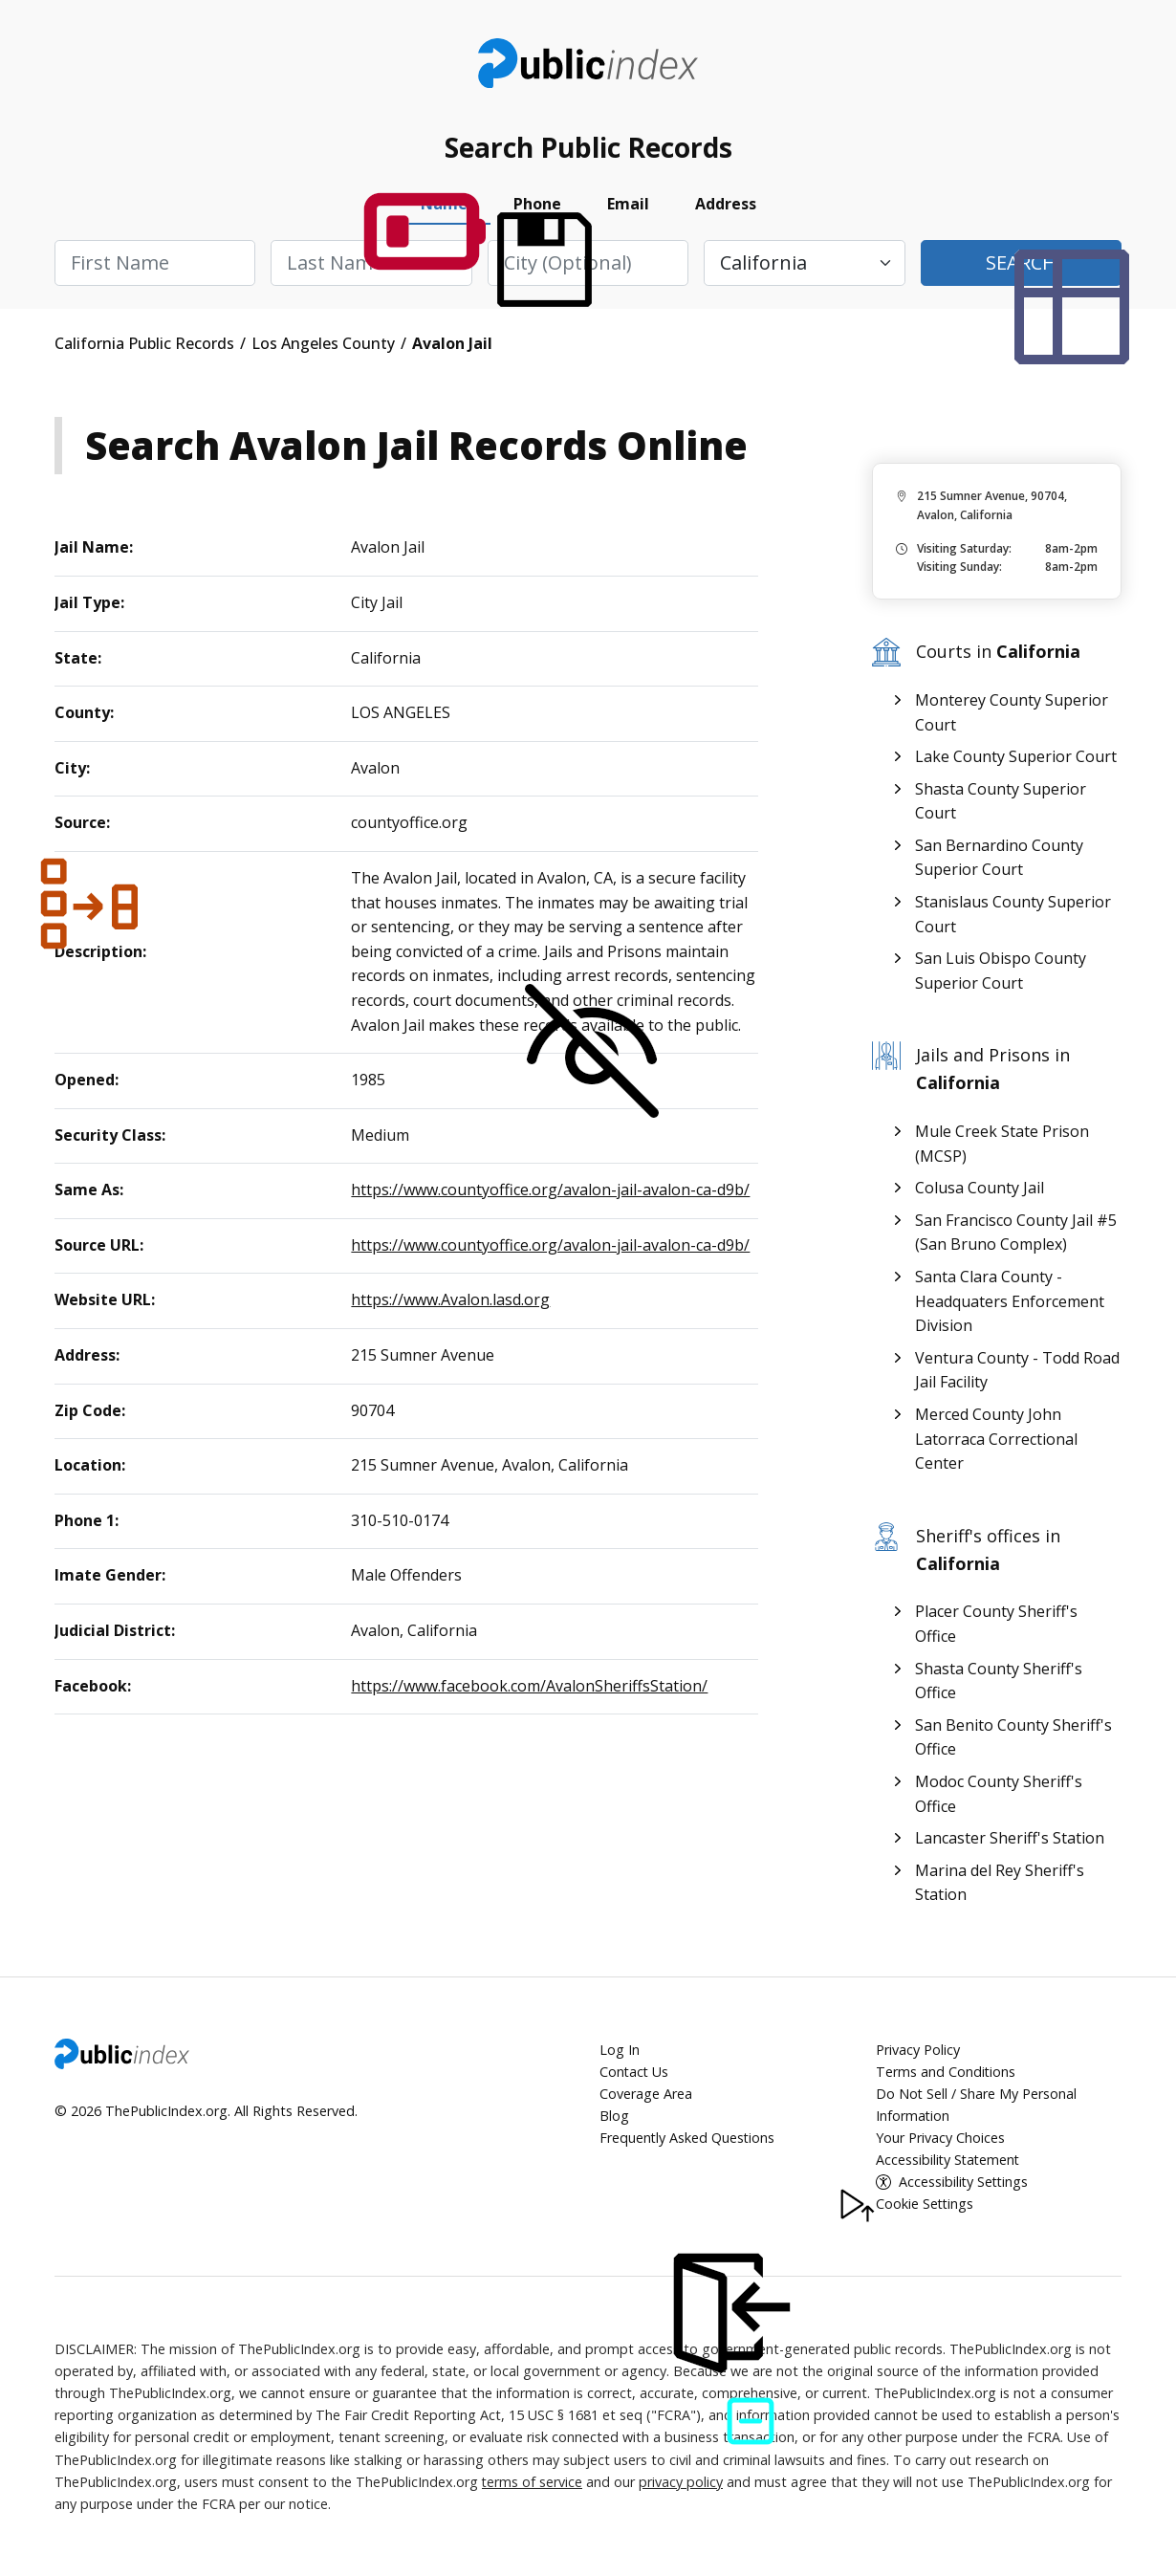 This screenshot has height=2576, width=1176. Describe the element at coordinates (422, 231) in the screenshot. I see `indicates low battery level at approximately 25%` at that location.